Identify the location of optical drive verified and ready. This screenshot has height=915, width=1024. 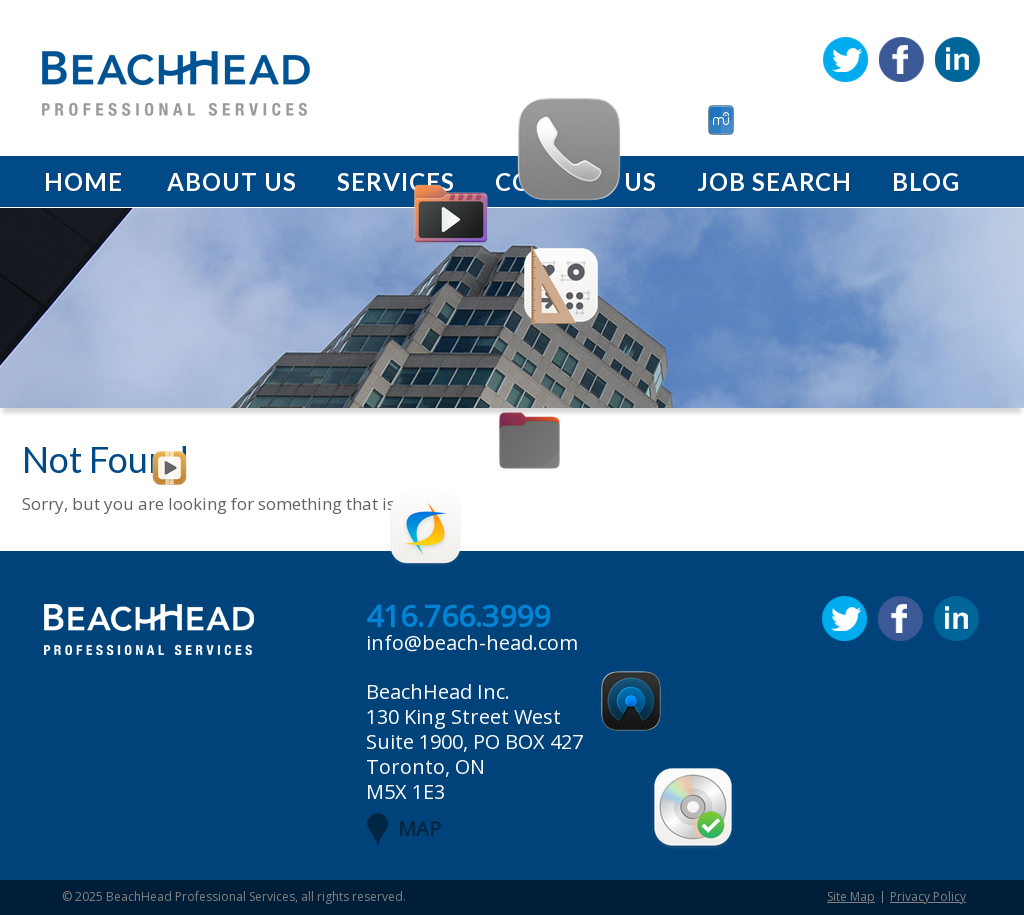
(693, 807).